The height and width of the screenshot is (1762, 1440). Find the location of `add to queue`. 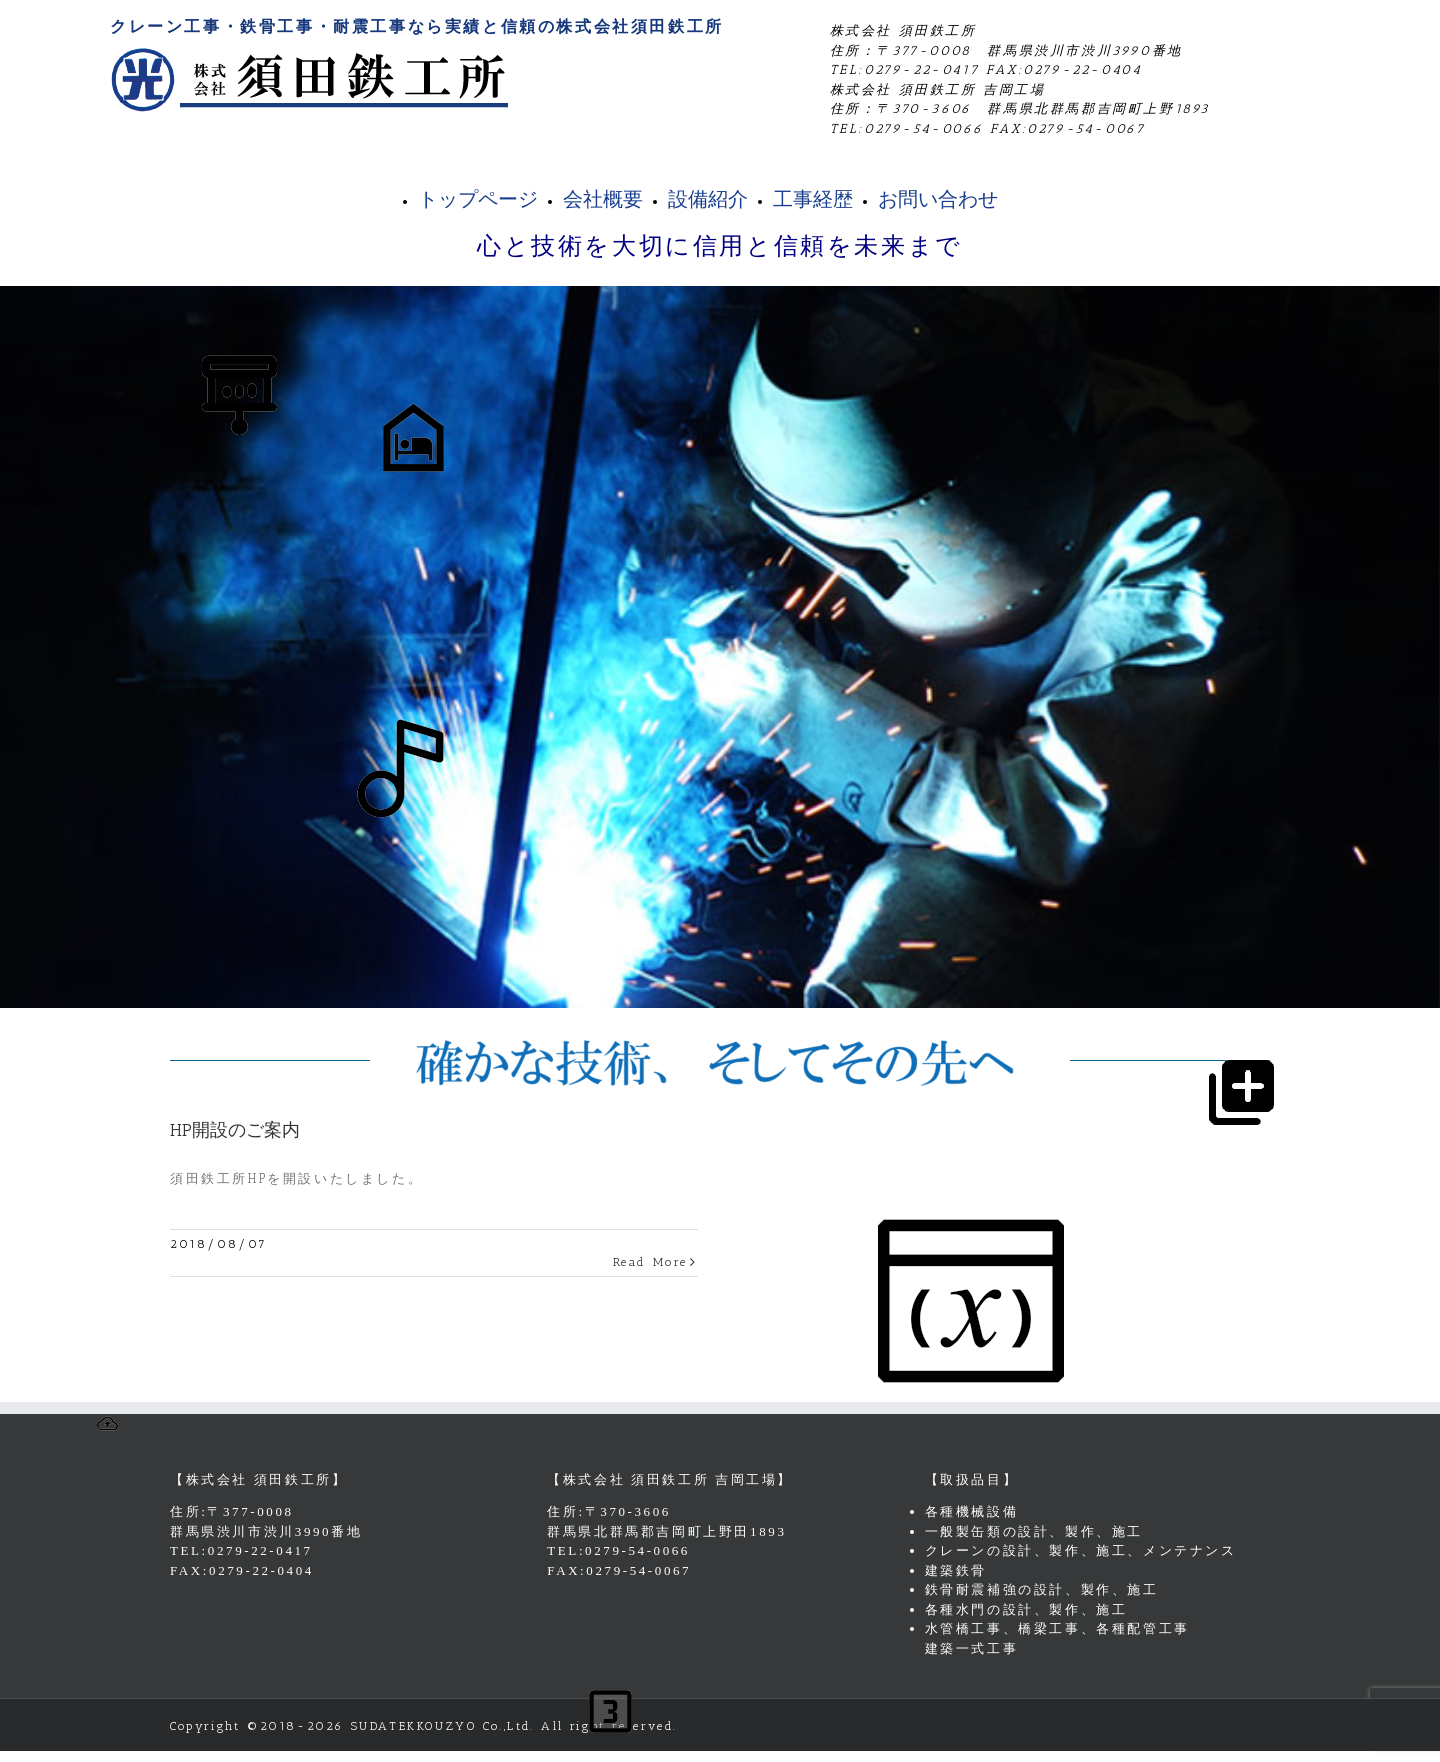

add to queue is located at coordinates (1241, 1092).